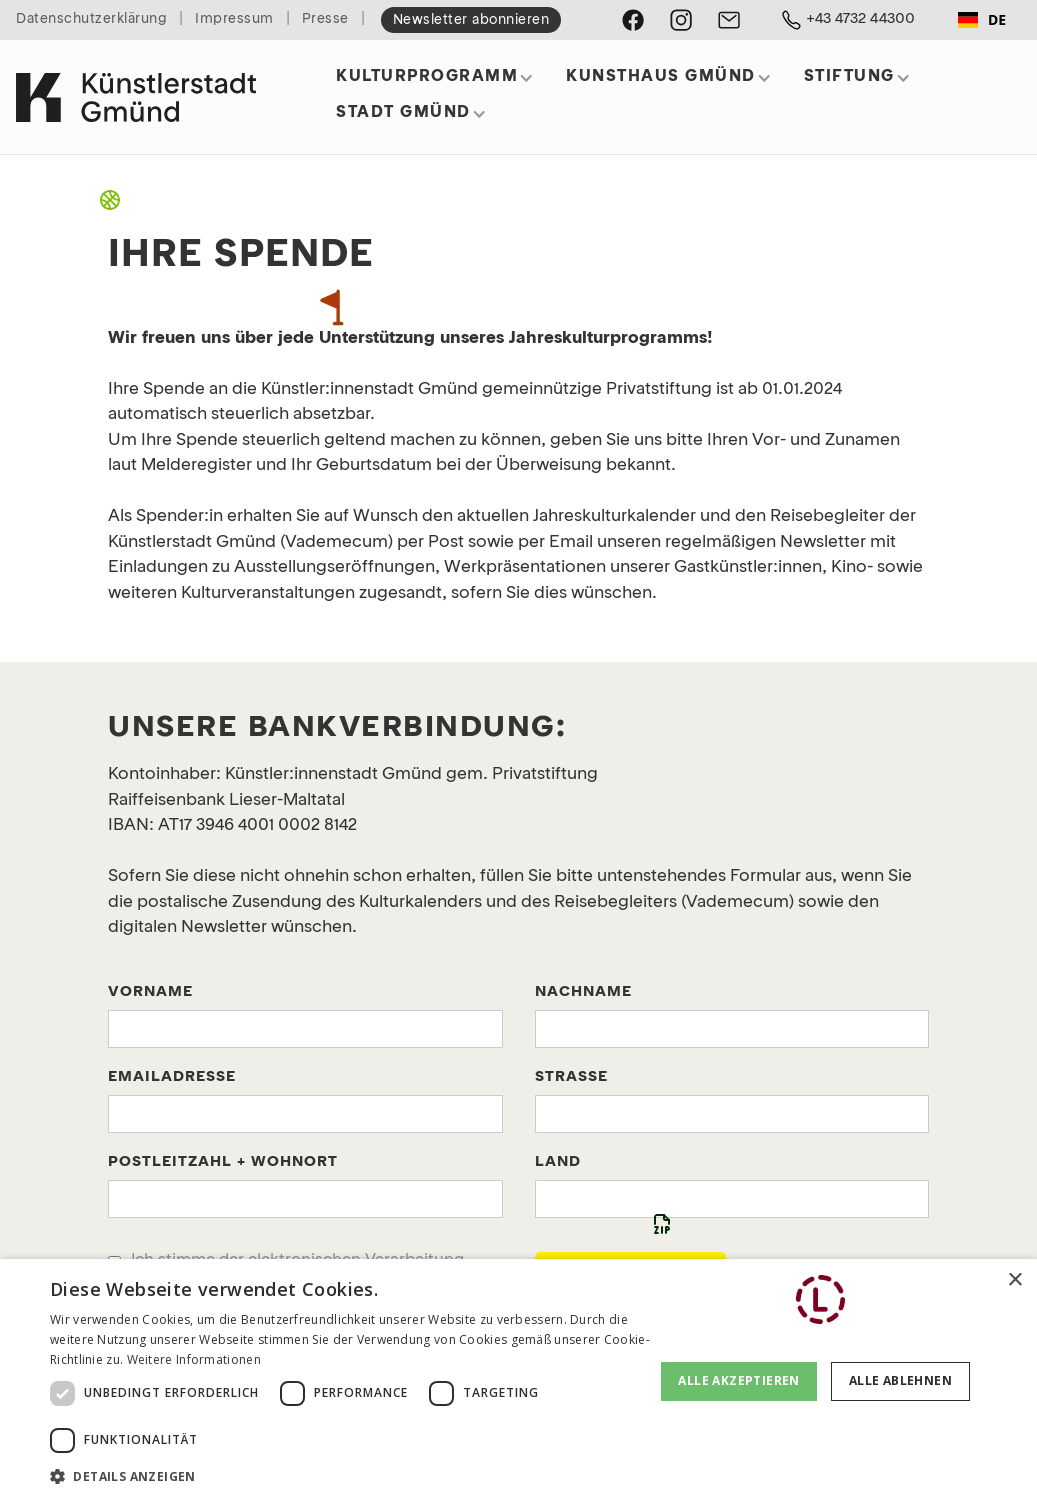 The height and width of the screenshot is (1504, 1037). I want to click on access basketball or sports-related content, so click(110, 200).